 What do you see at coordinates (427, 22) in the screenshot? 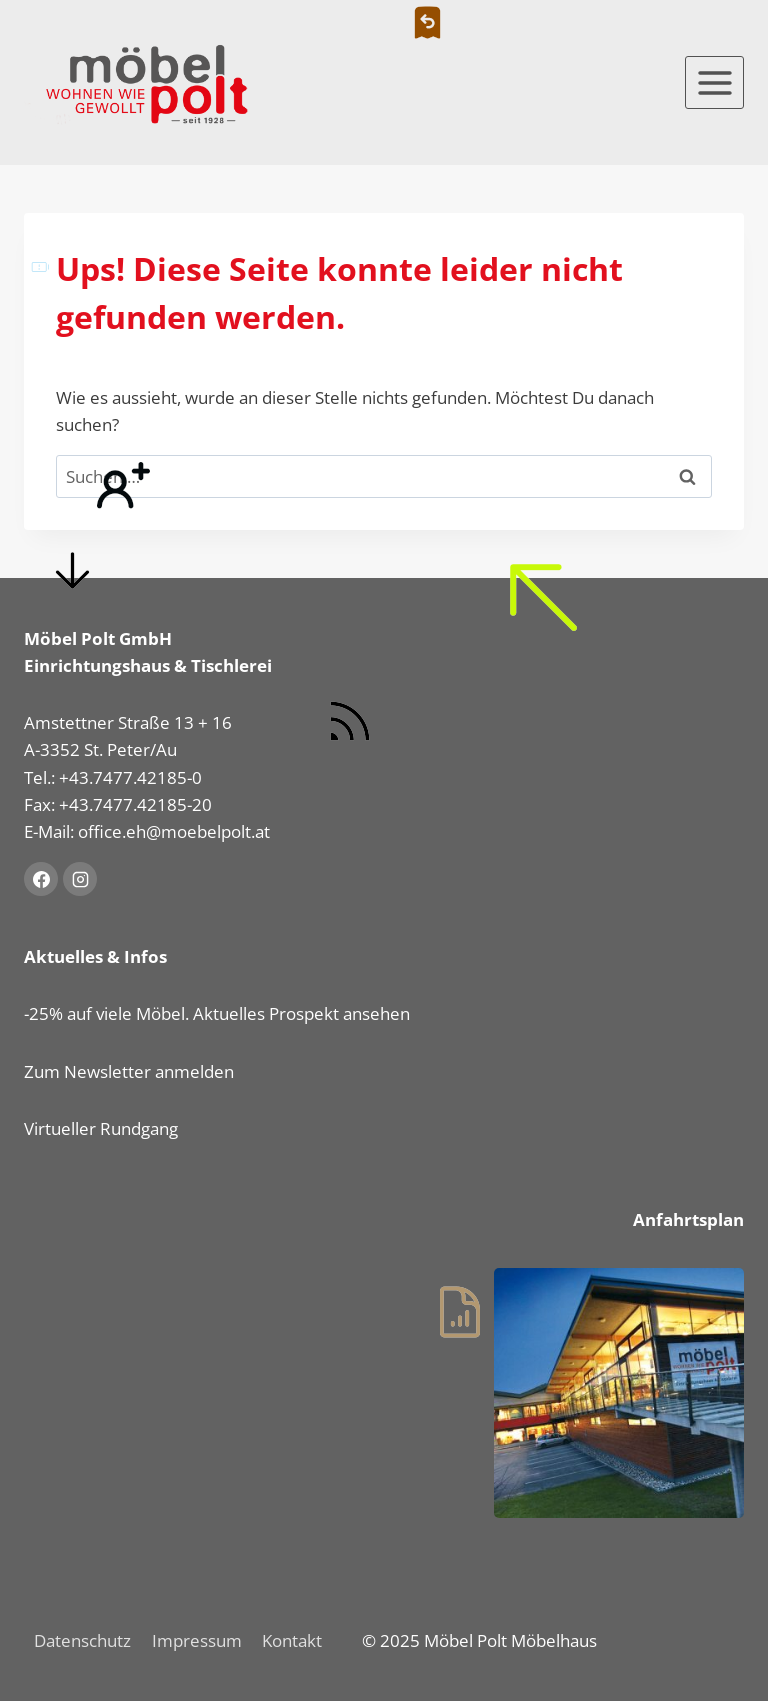
I see `request a refund for a purchase` at bounding box center [427, 22].